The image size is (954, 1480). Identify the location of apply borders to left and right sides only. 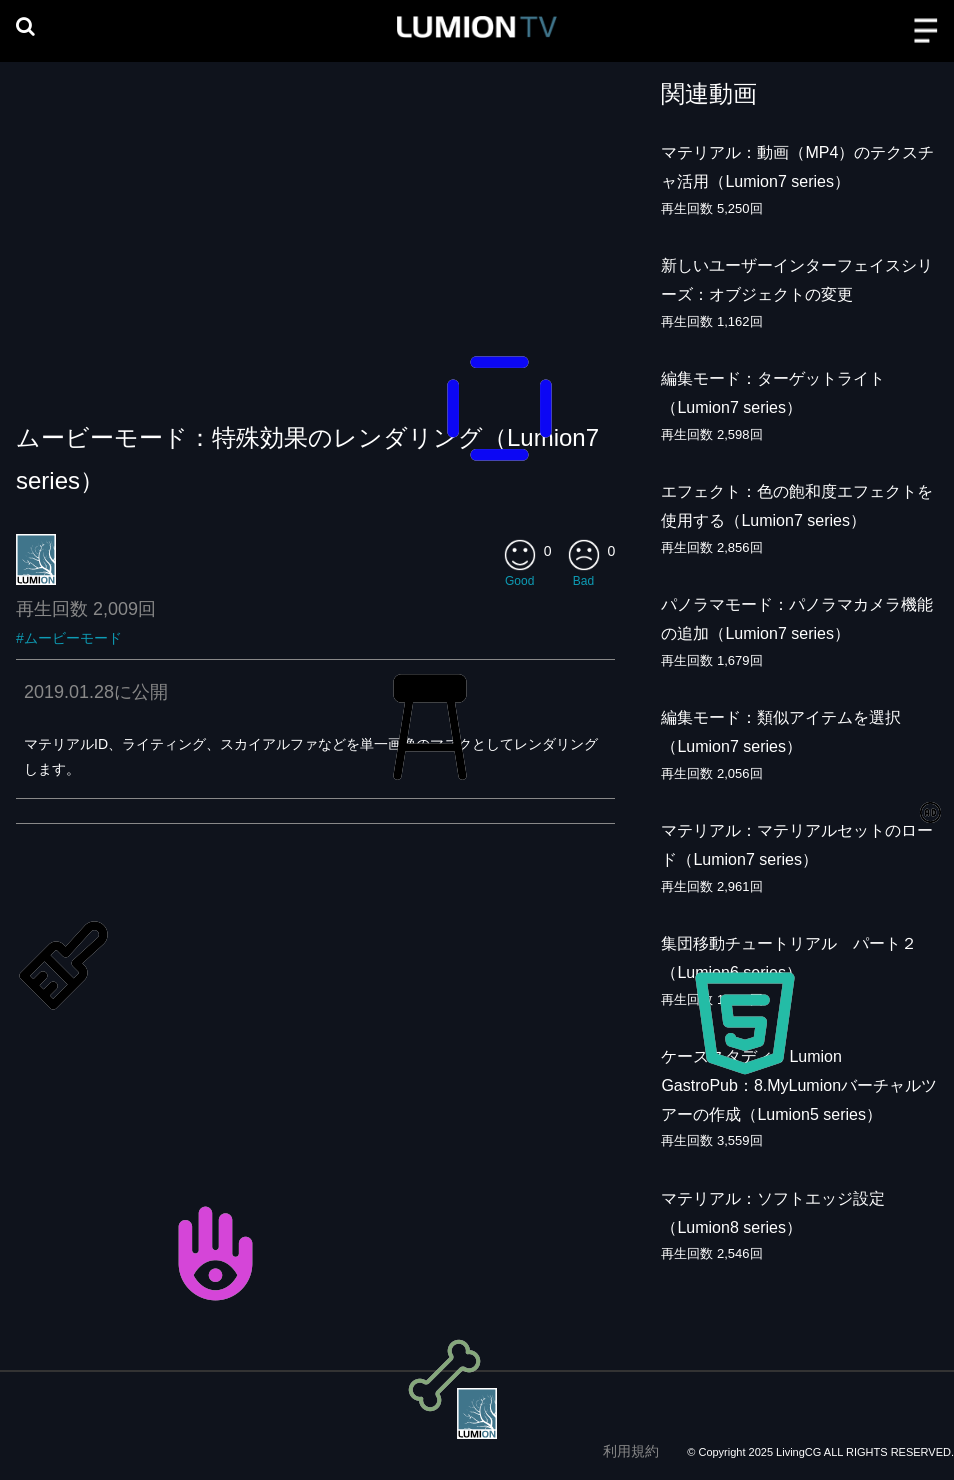
(499, 408).